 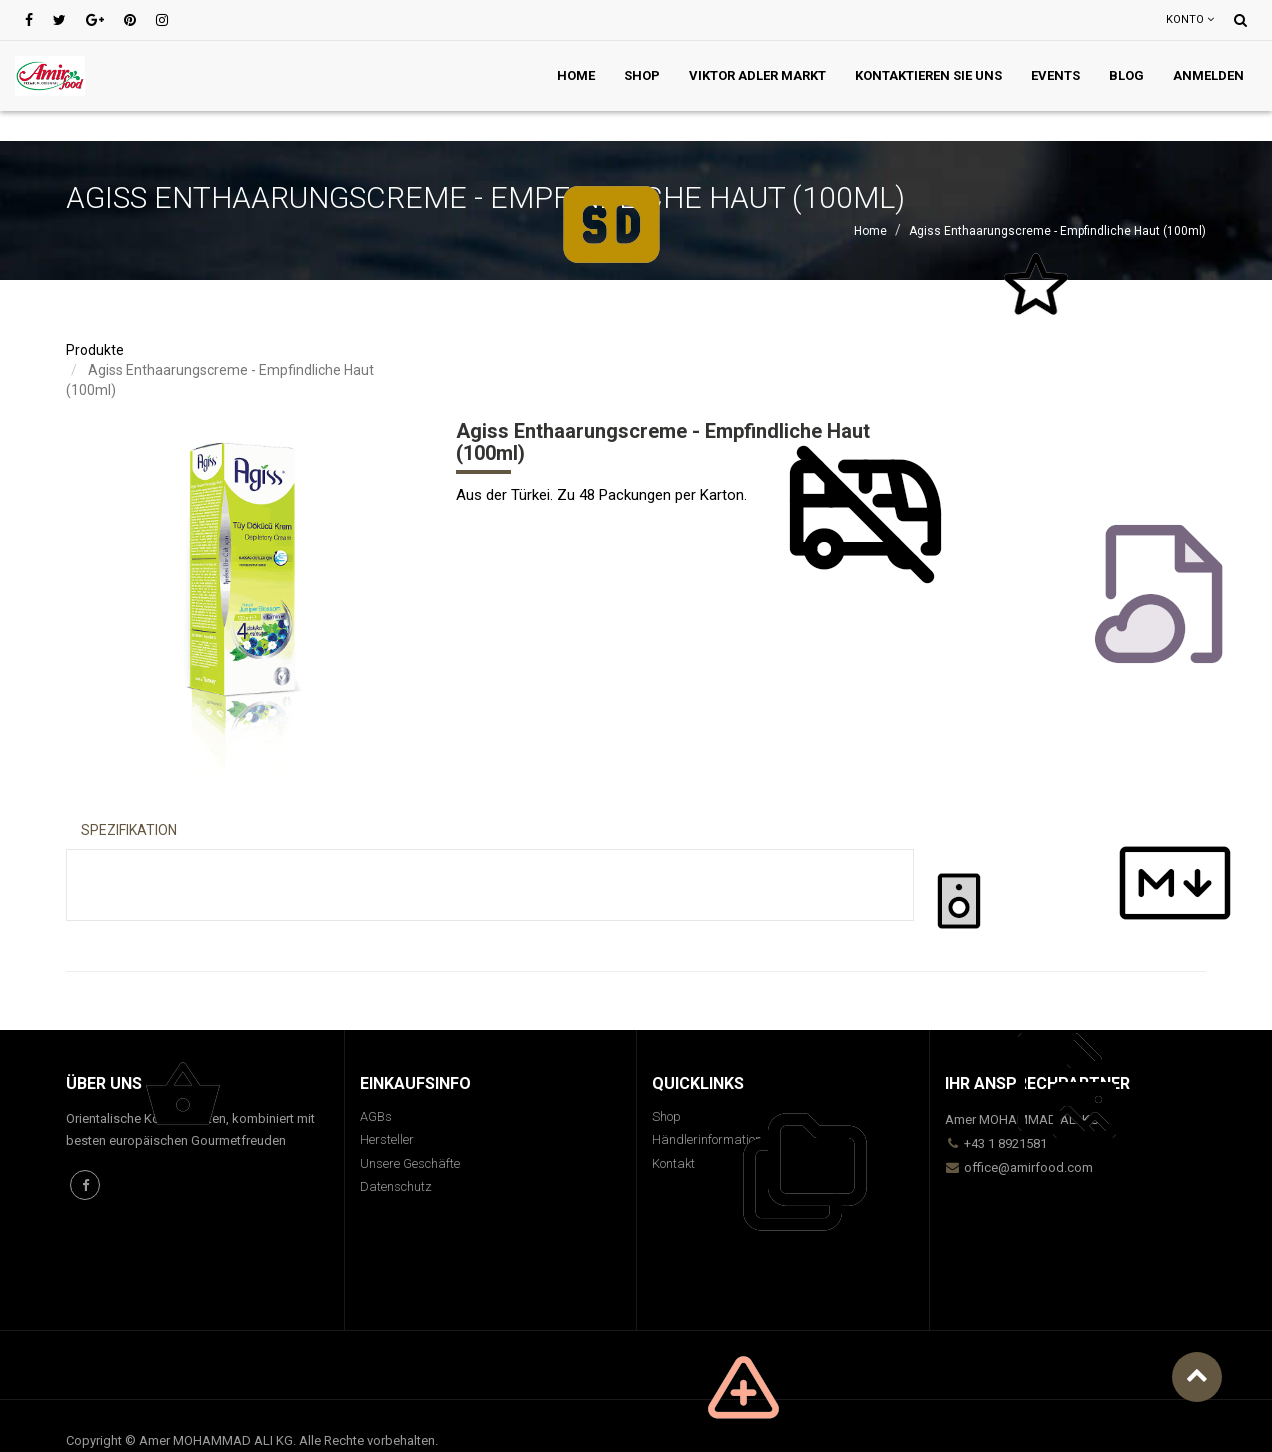 I want to click on open a media file, so click(x=1060, y=1082).